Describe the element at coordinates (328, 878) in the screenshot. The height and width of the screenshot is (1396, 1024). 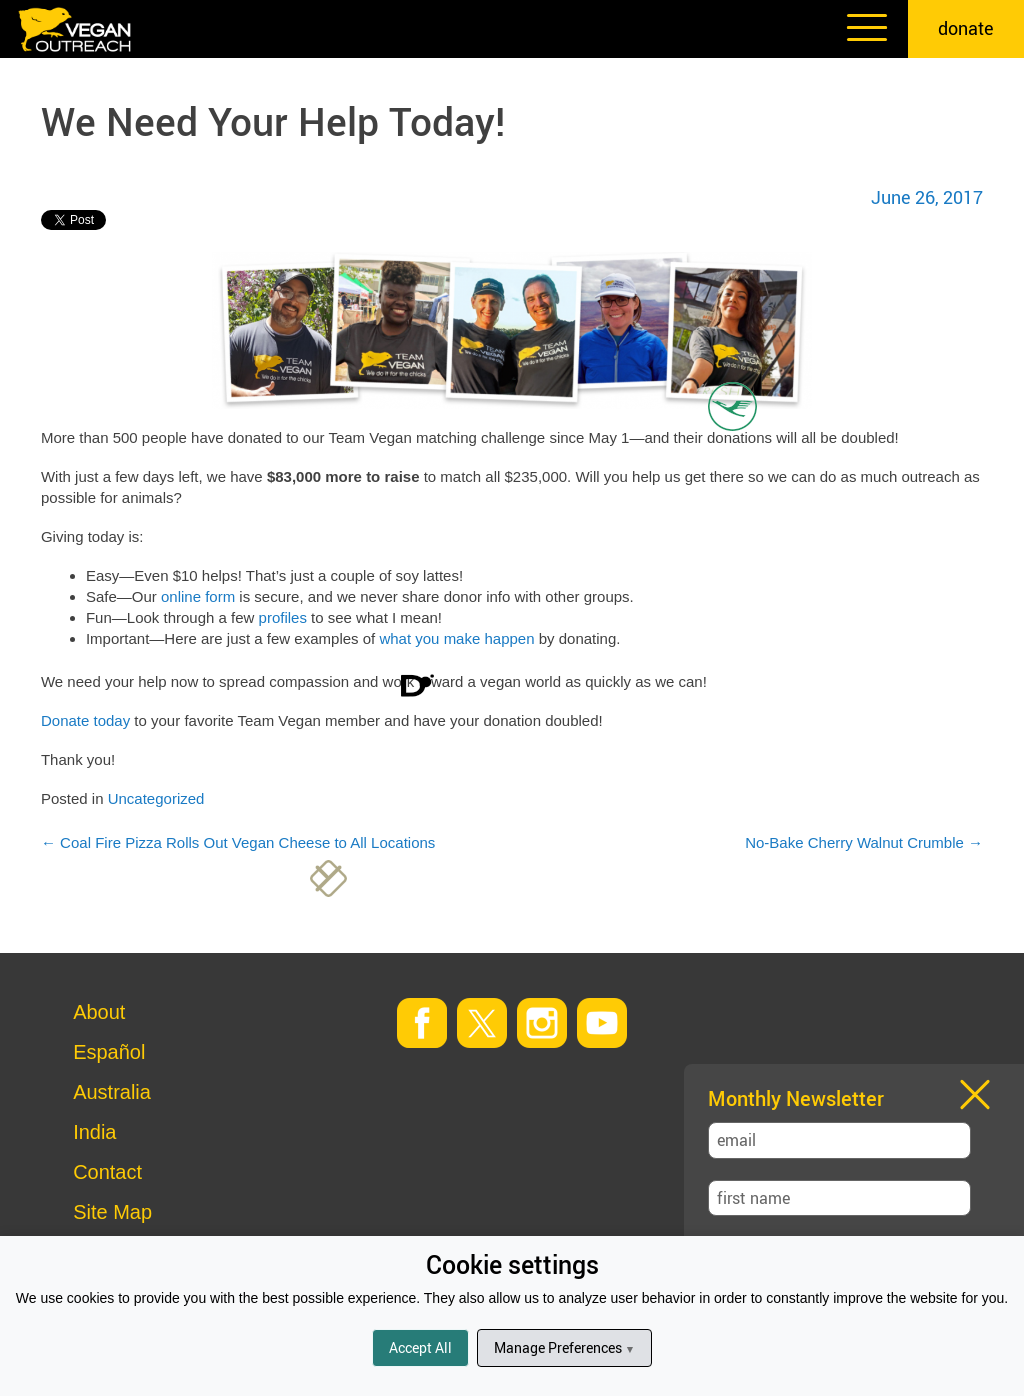
I see `open yabai tiling window manager` at that location.